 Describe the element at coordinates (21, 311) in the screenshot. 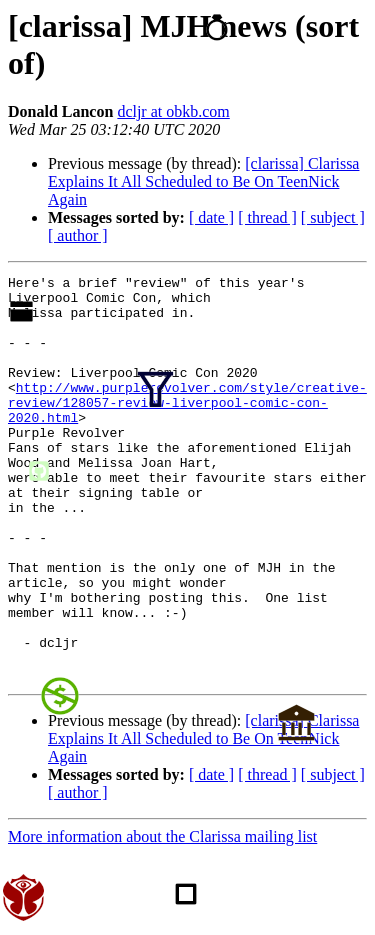

I see `switch to top panel layout` at that location.